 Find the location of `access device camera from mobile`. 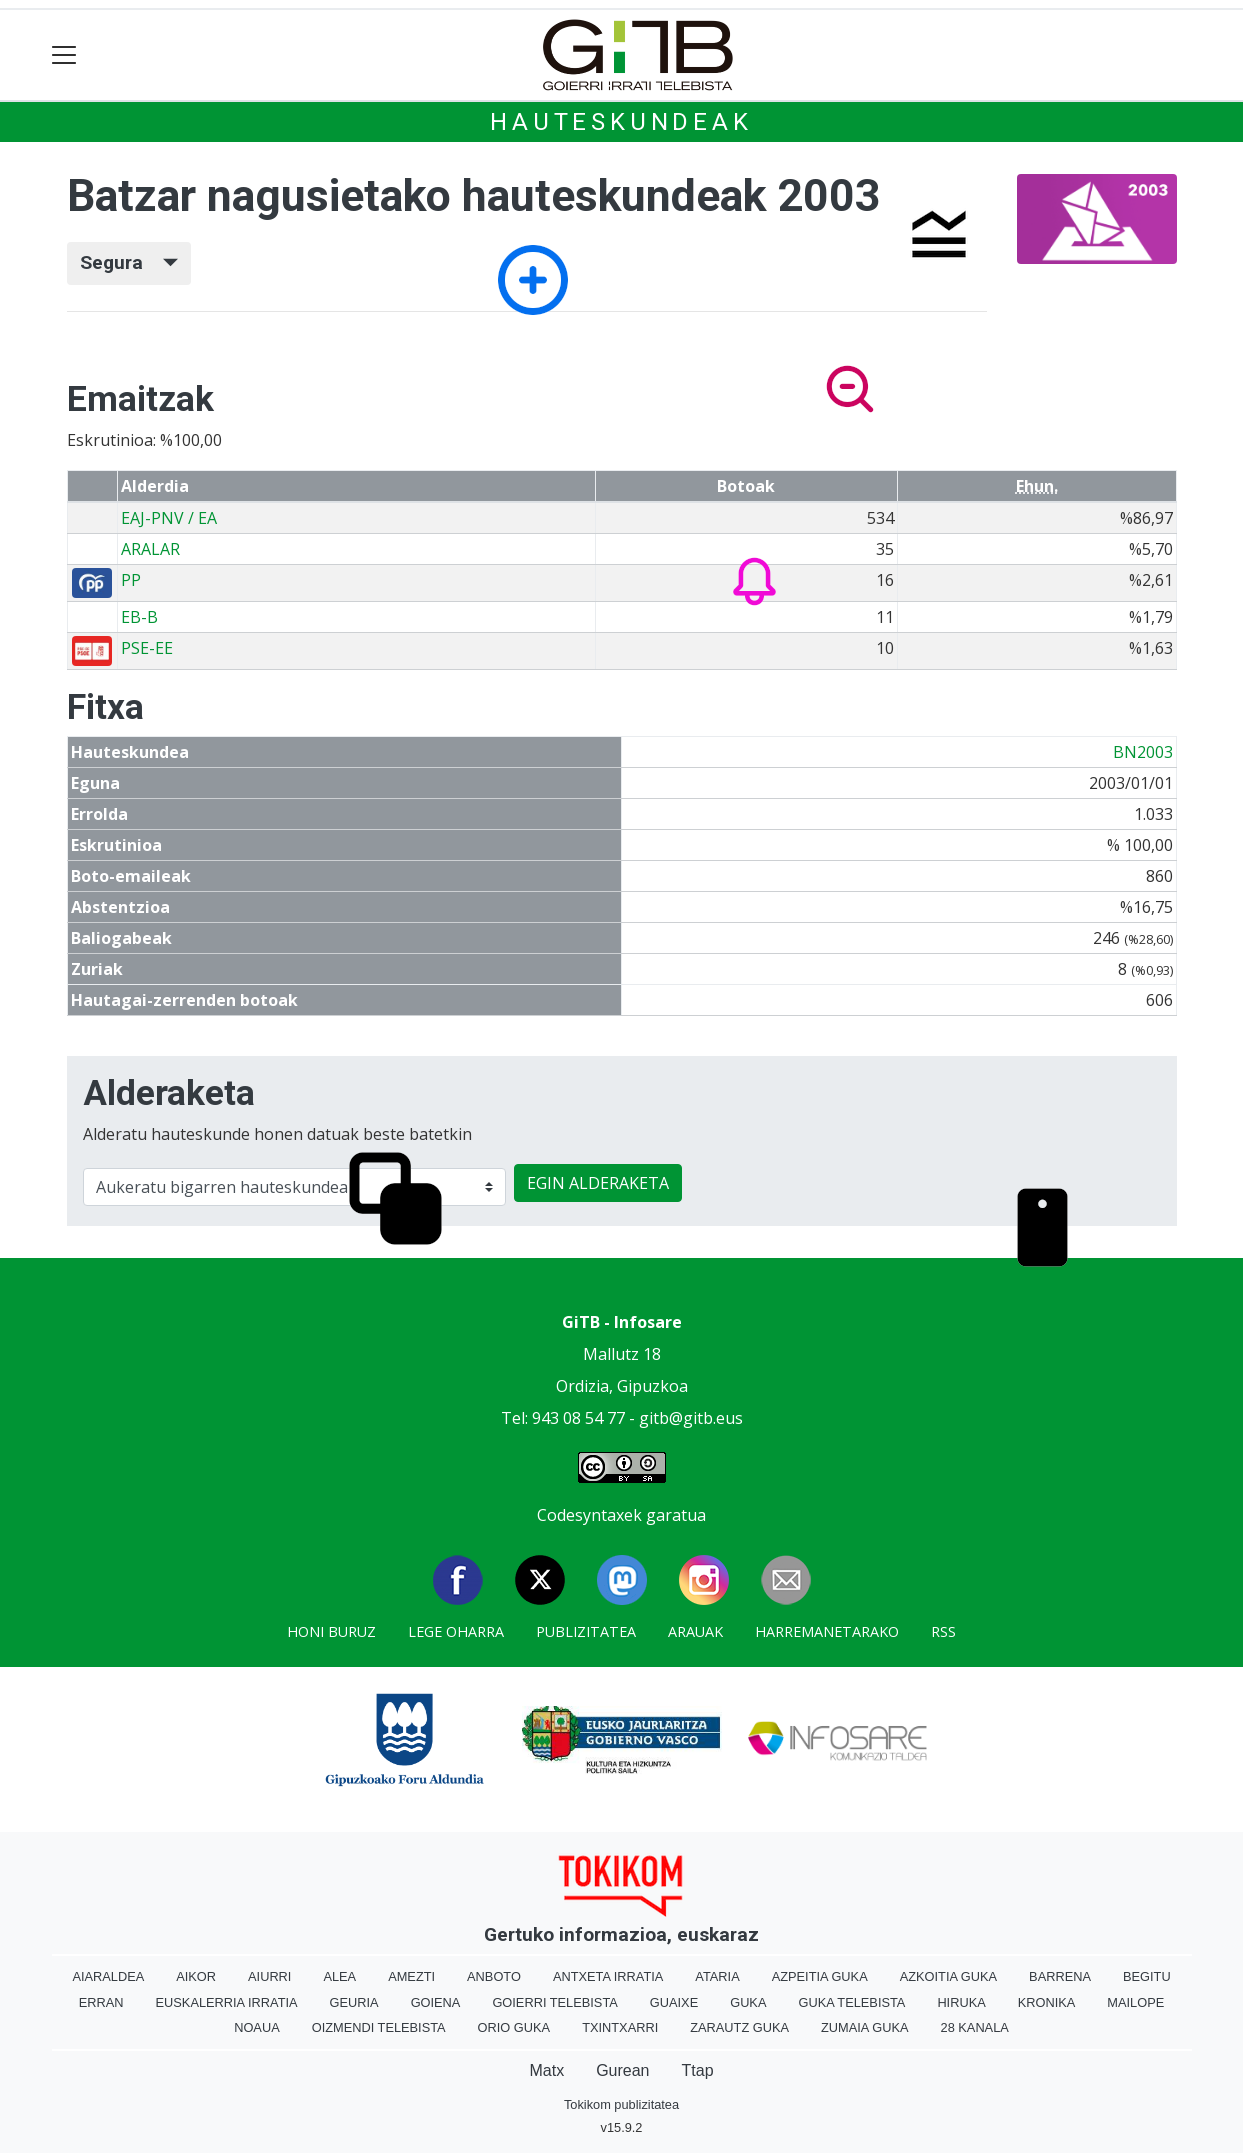

access device camera from mobile is located at coordinates (1042, 1227).